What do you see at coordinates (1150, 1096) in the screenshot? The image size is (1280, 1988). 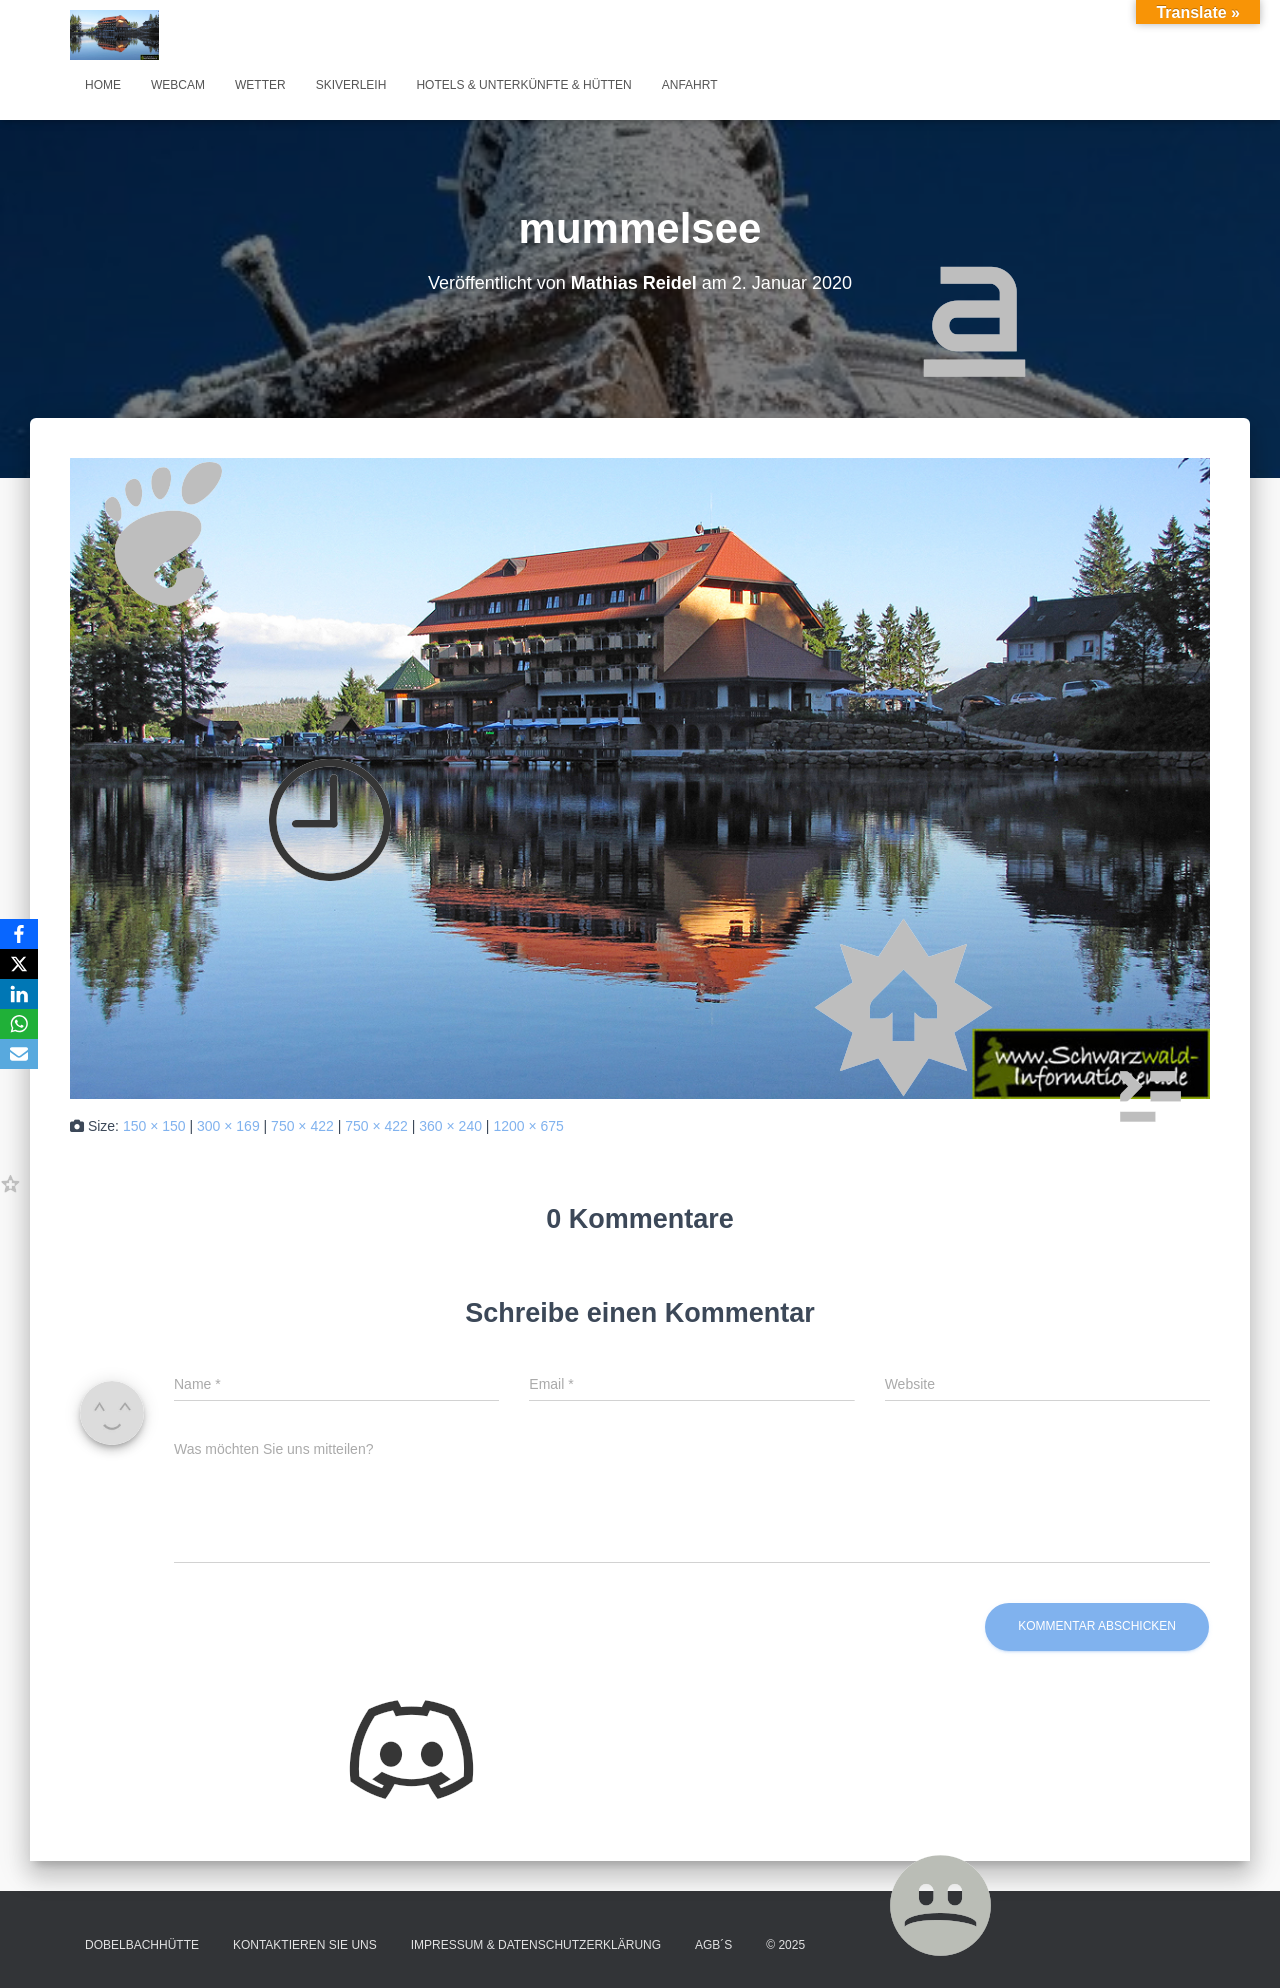 I see `decrease text indentation (right-to-left layout)` at bounding box center [1150, 1096].